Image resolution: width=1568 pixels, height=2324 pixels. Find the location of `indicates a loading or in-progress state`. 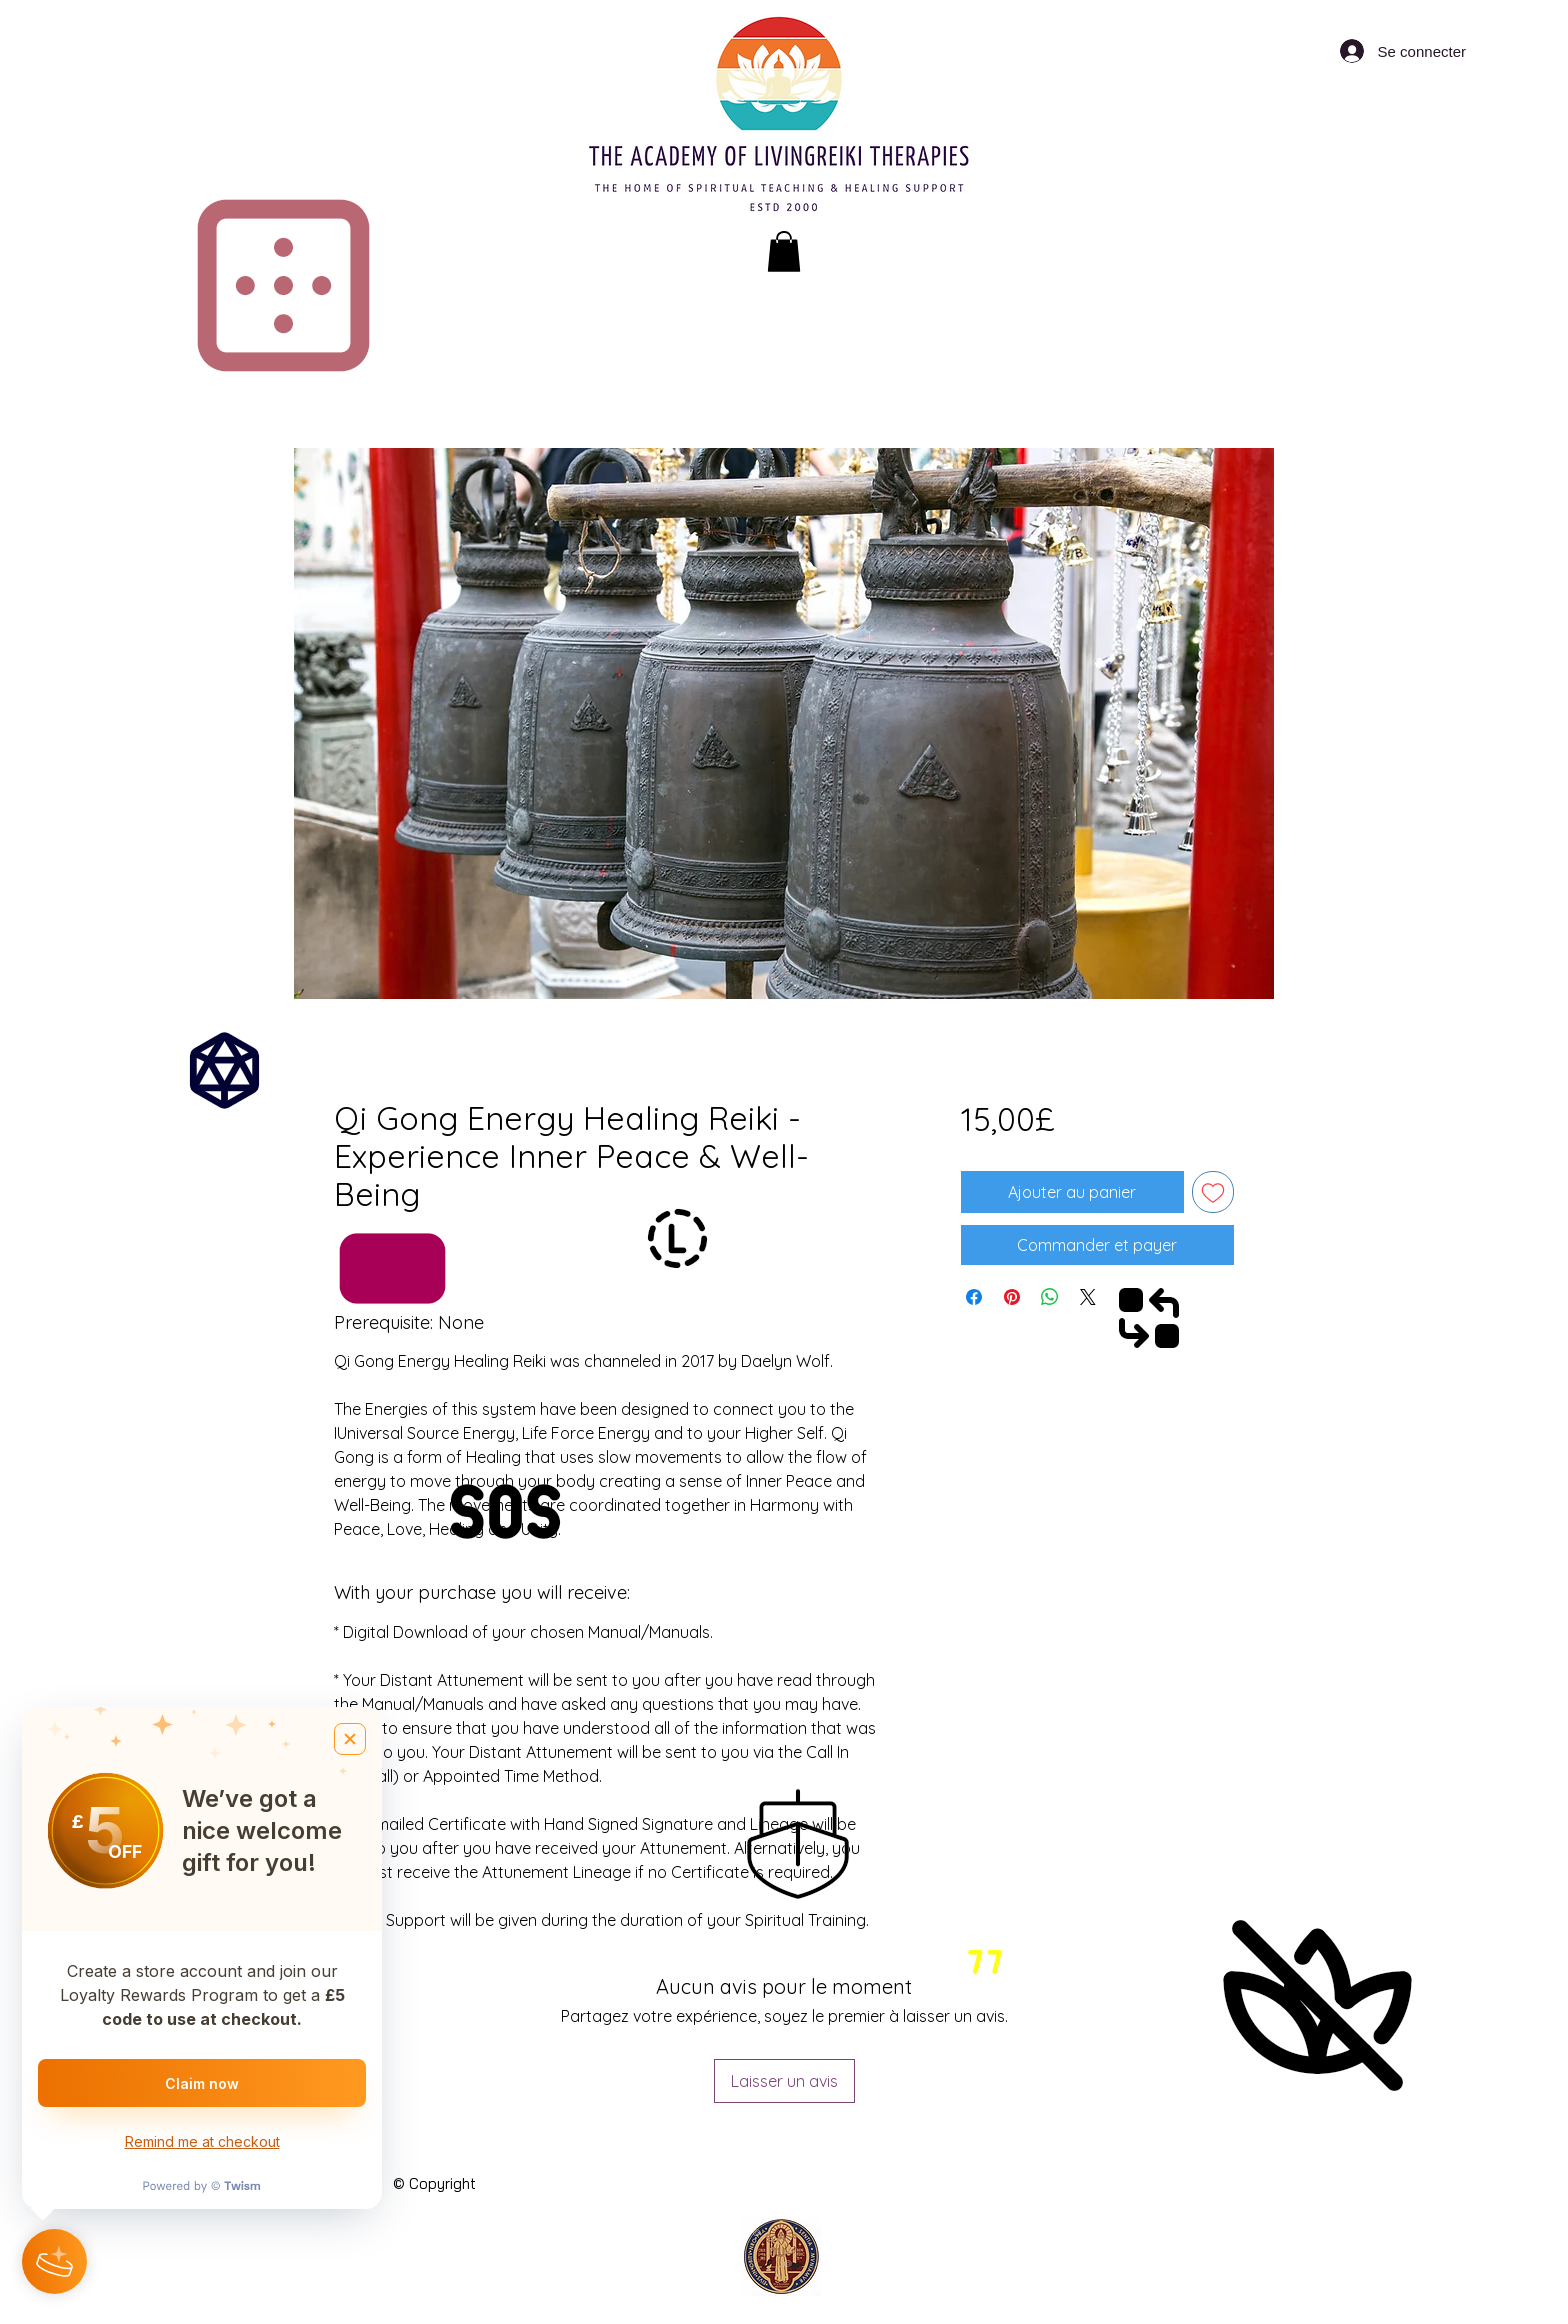

indicates a loading or in-progress state is located at coordinates (677, 1238).